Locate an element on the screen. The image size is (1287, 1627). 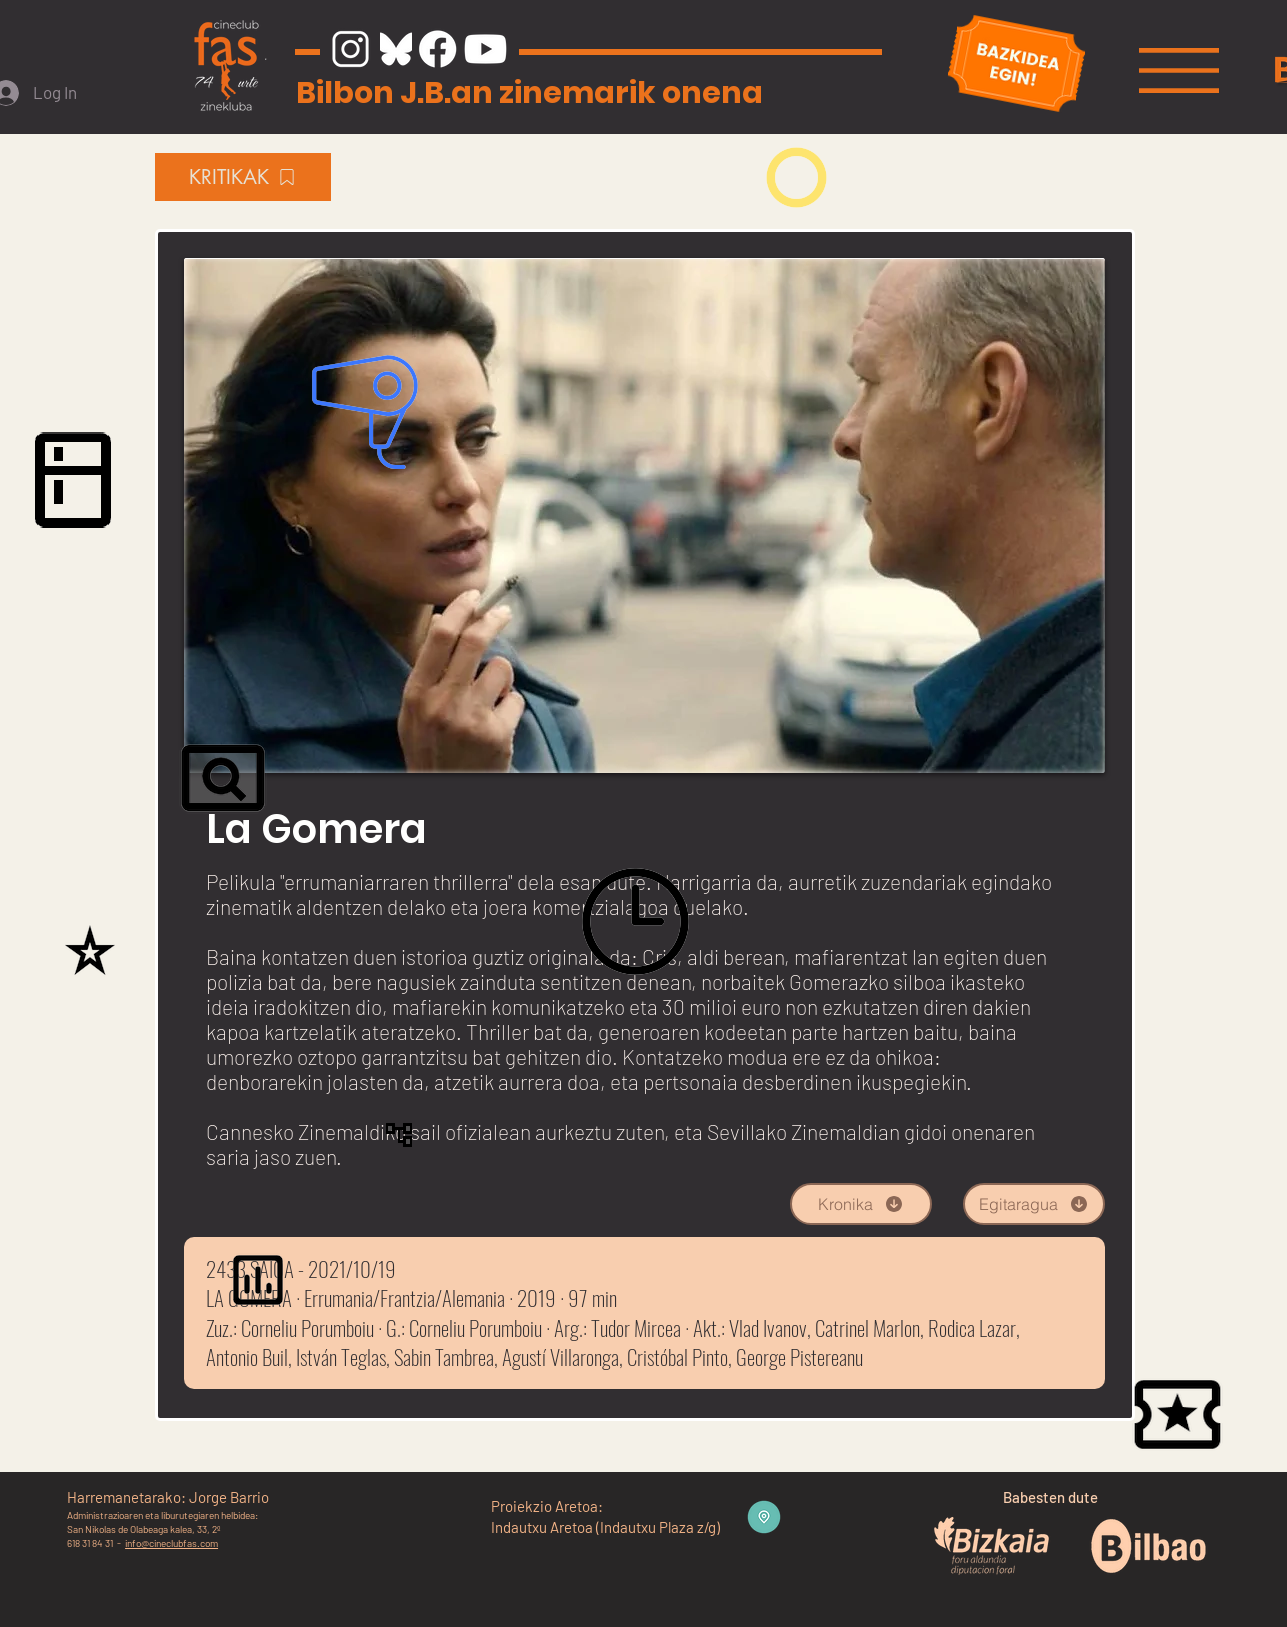
rate or review an item is located at coordinates (90, 950).